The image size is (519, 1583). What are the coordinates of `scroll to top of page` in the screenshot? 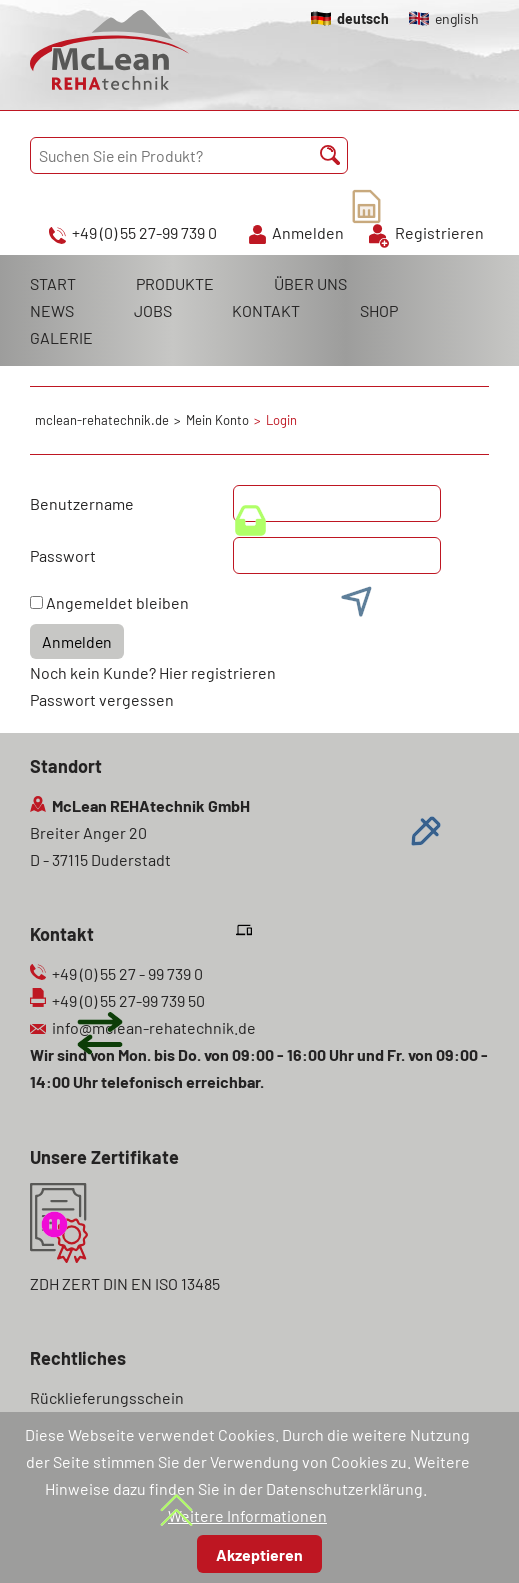 It's located at (176, 1511).